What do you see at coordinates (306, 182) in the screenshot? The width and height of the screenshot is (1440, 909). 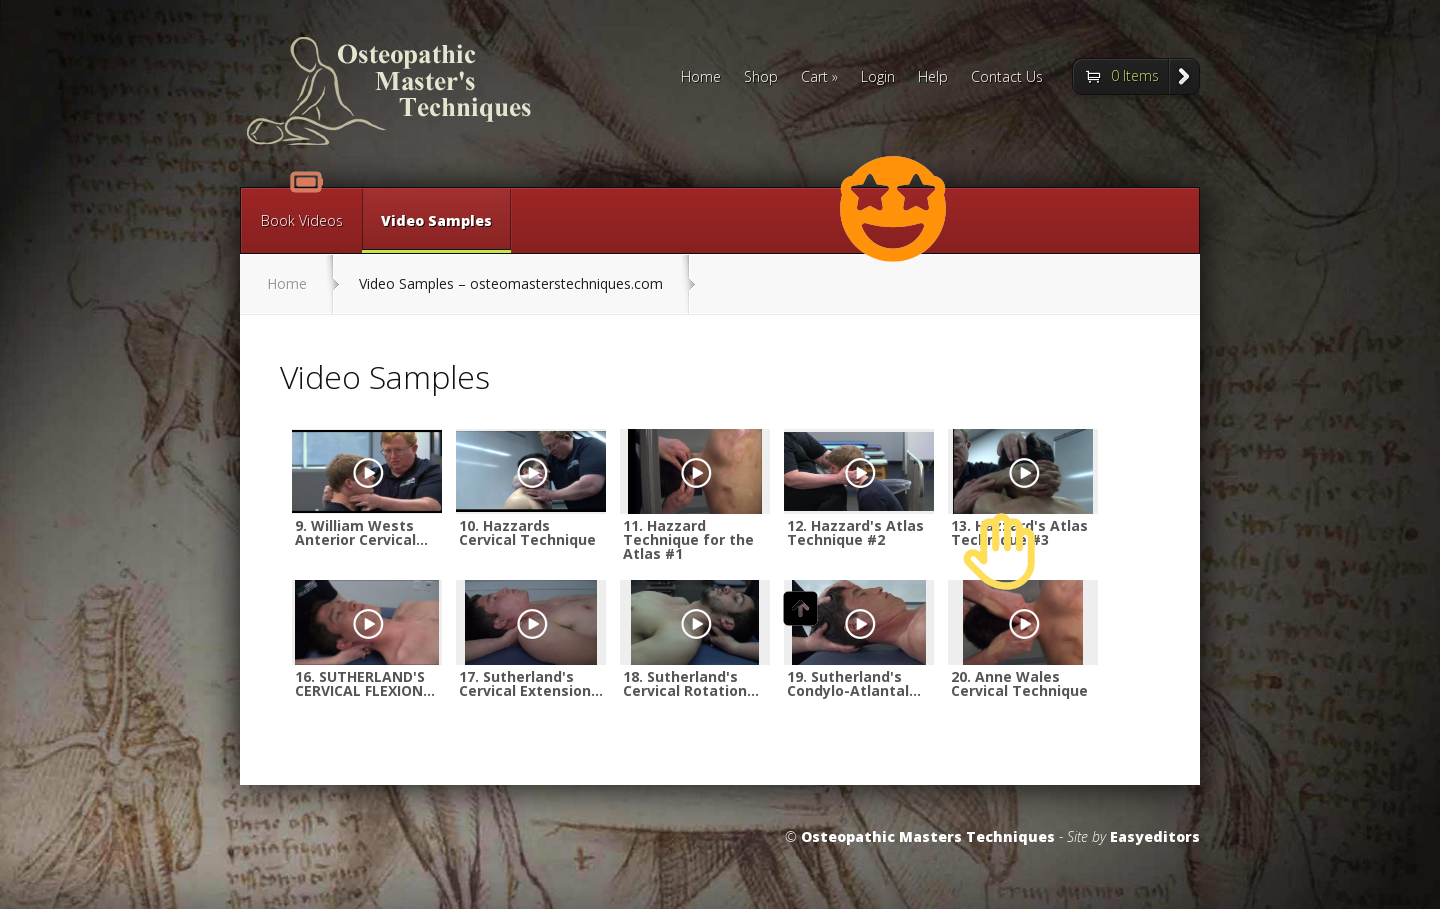 I see `indicates battery is fully charged` at bounding box center [306, 182].